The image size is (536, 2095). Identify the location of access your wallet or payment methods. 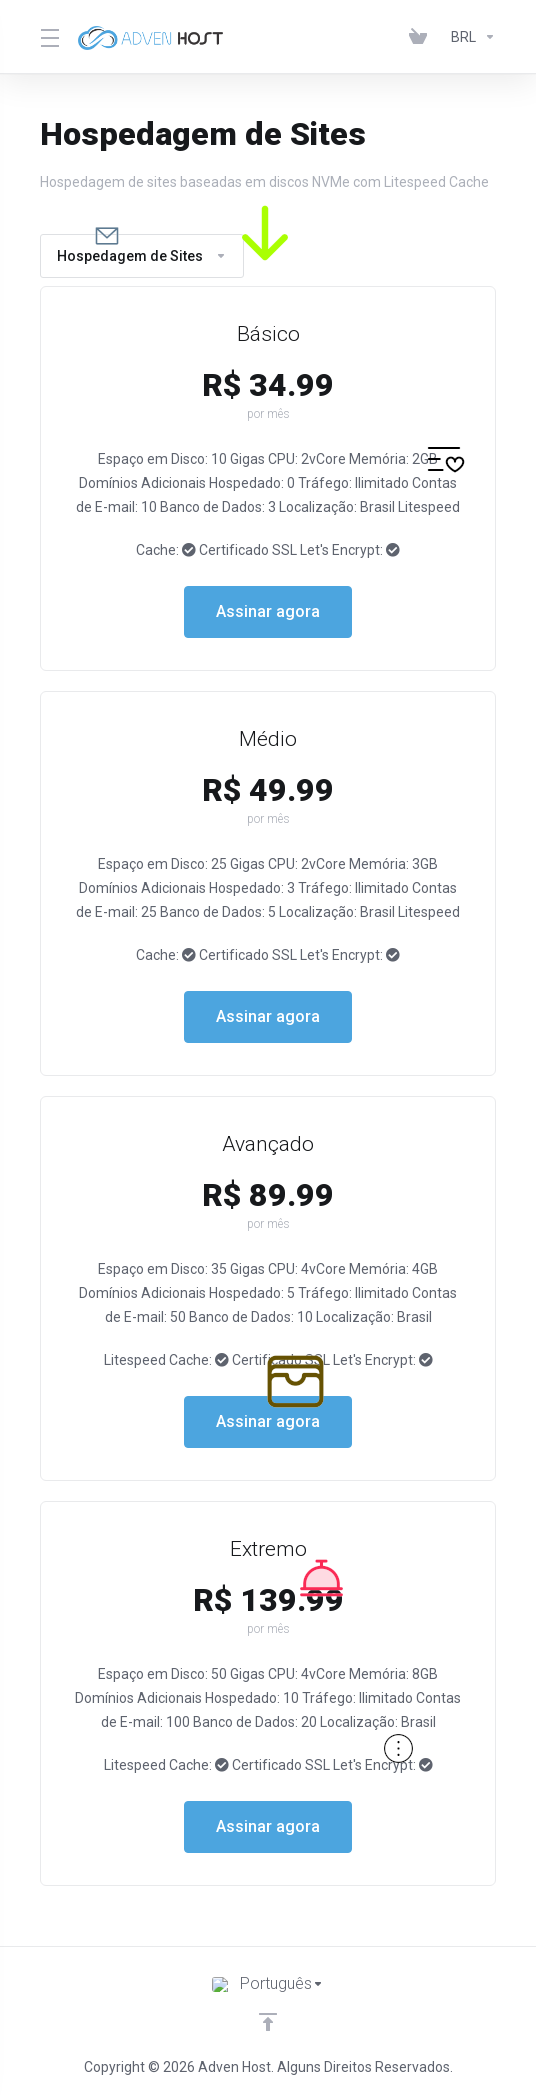
(295, 1381).